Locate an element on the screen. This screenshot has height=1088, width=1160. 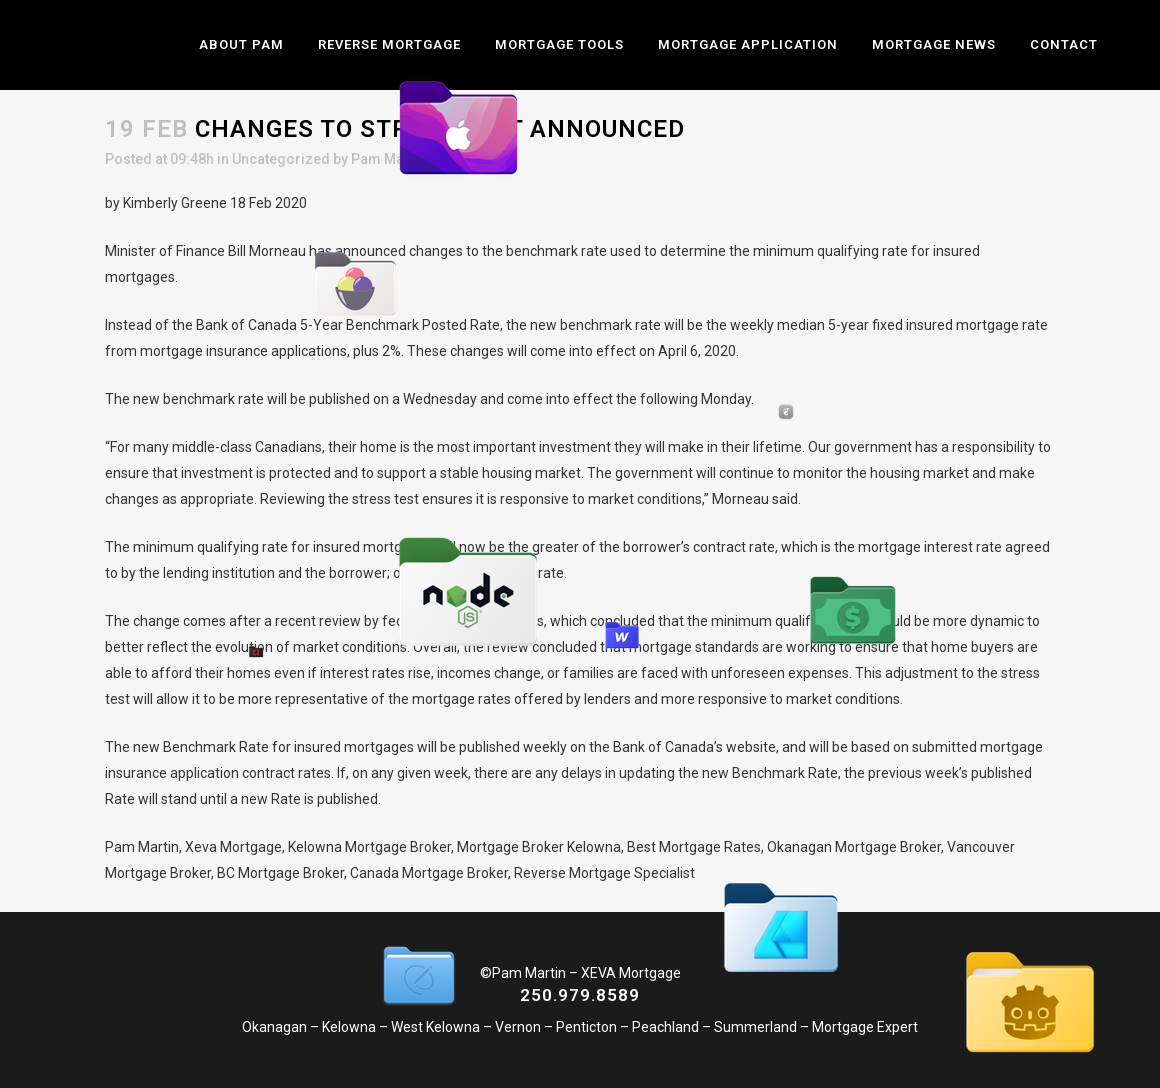
open folder containing Scoop package manager files is located at coordinates (355, 286).